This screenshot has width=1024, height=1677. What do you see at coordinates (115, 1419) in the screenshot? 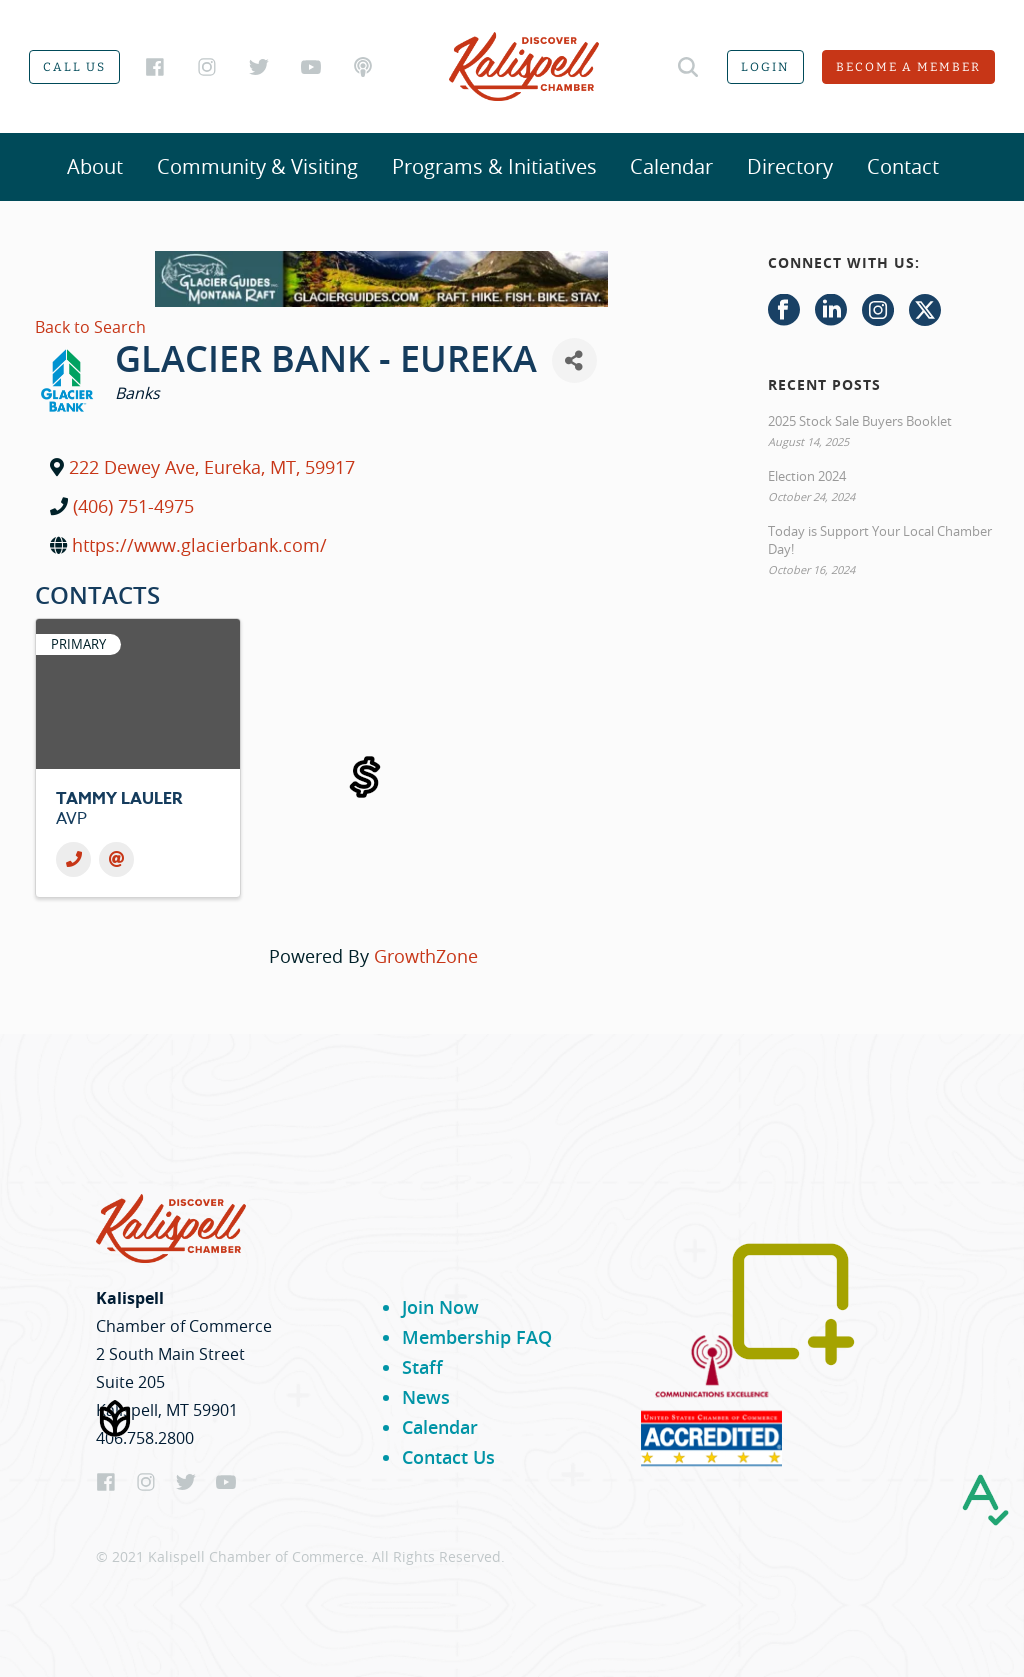
I see `indicates grain or wheat-based ingredients` at bounding box center [115, 1419].